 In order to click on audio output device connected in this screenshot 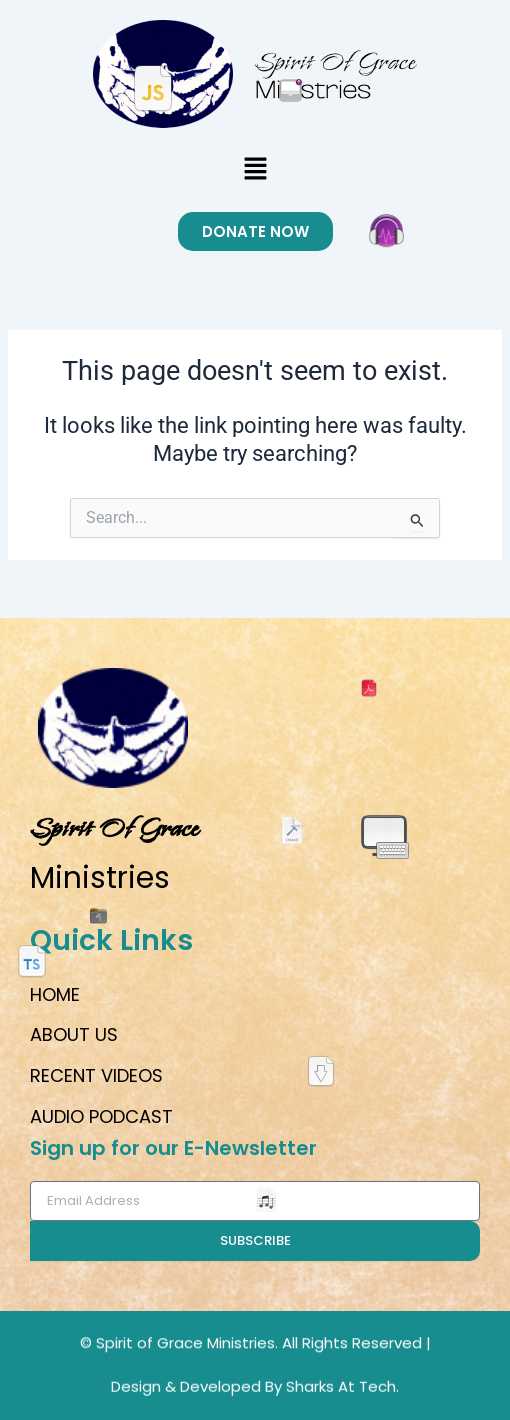, I will do `click(386, 230)`.